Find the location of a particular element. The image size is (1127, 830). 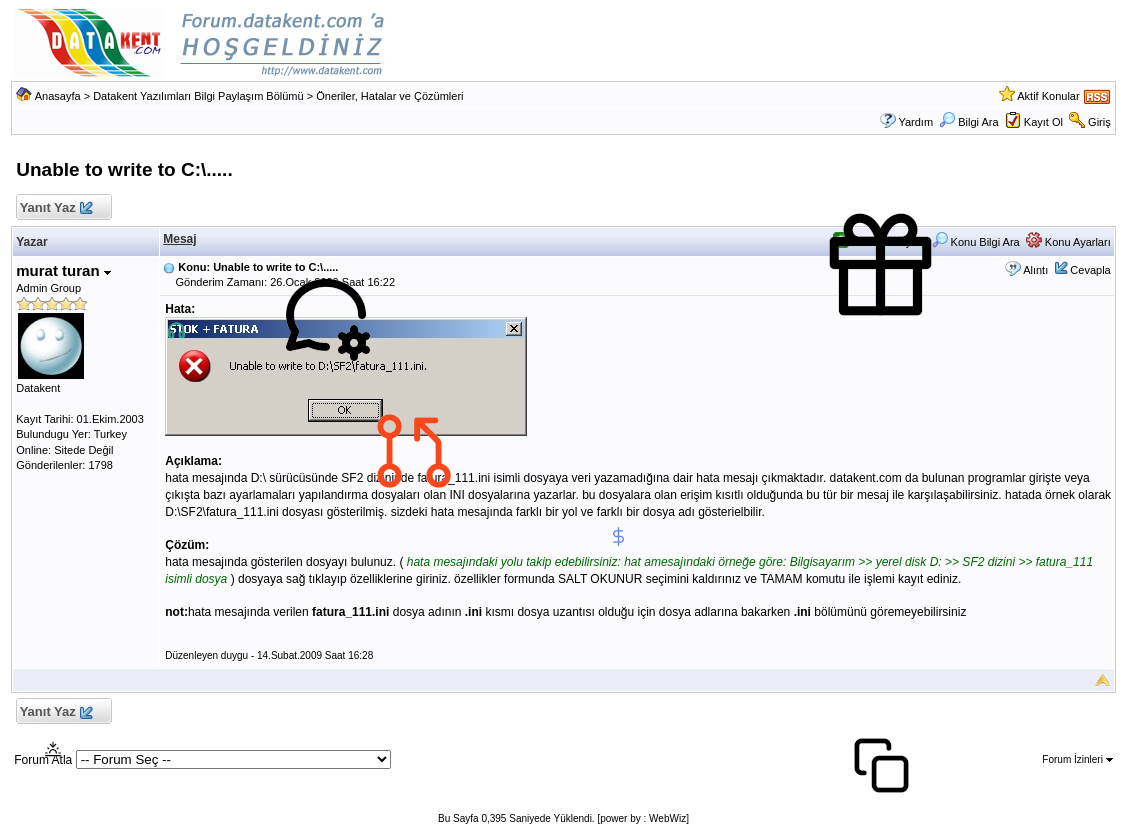

set display to evening or night mode is located at coordinates (53, 749).